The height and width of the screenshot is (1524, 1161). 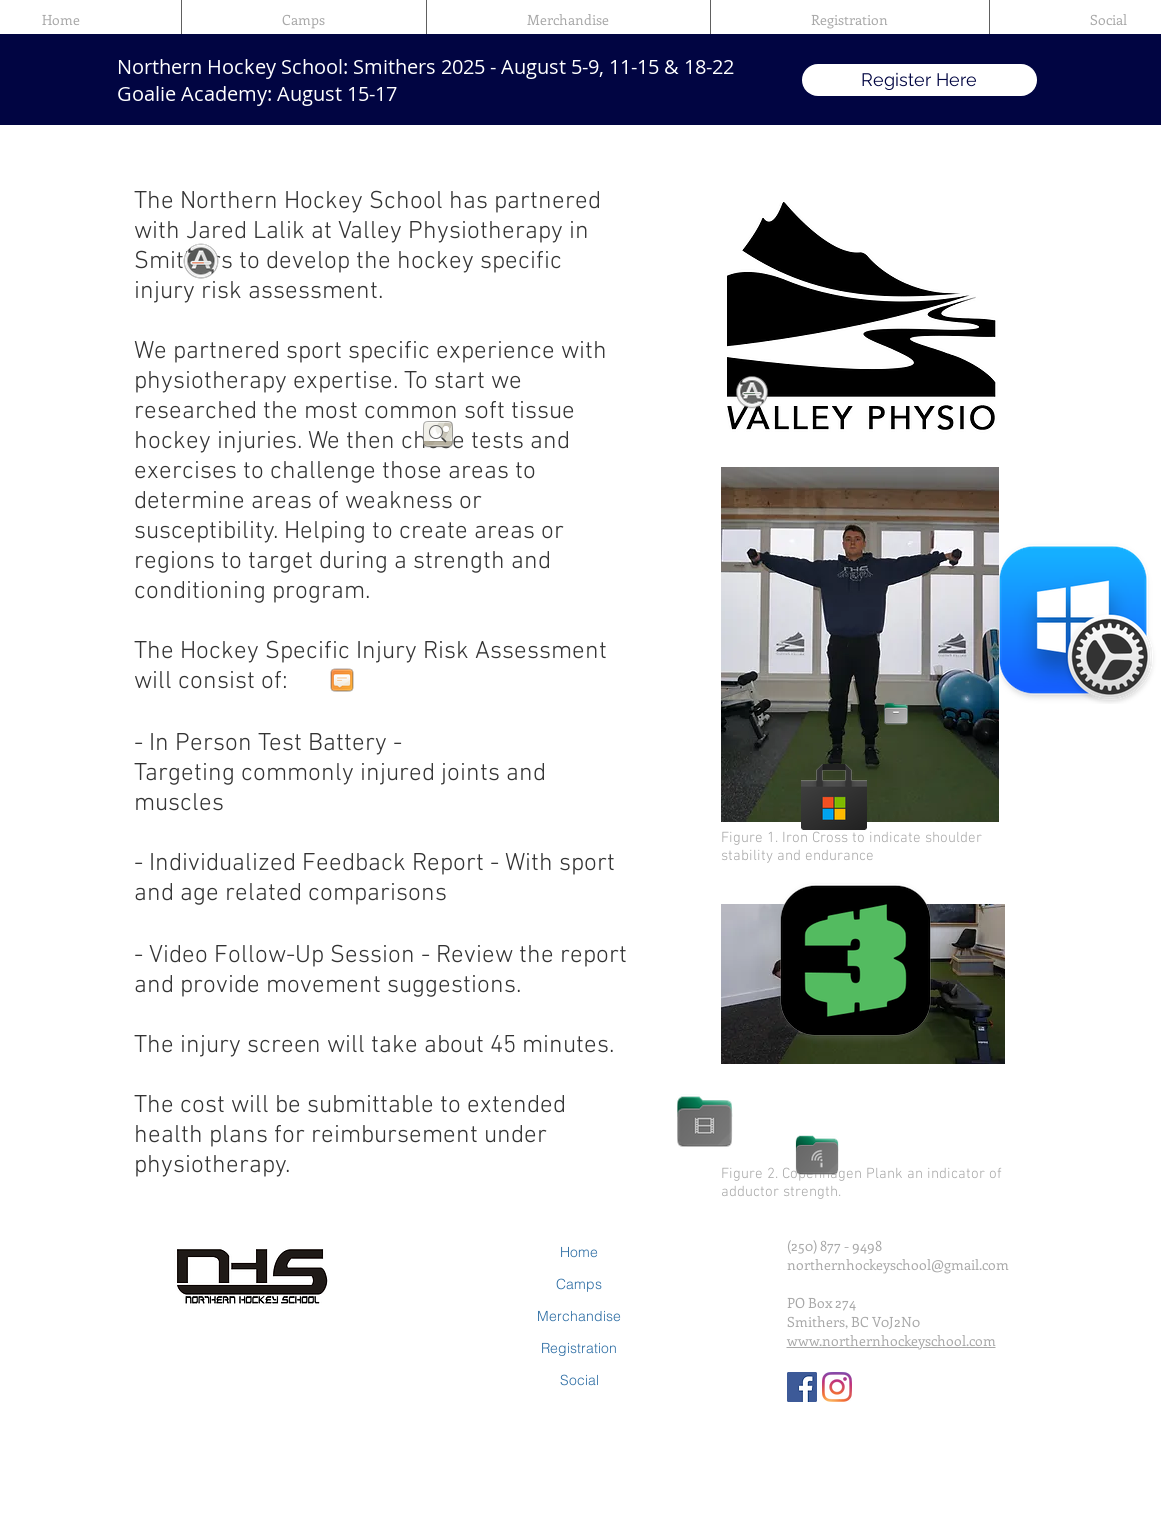 I want to click on open the photo viewer application, so click(x=438, y=434).